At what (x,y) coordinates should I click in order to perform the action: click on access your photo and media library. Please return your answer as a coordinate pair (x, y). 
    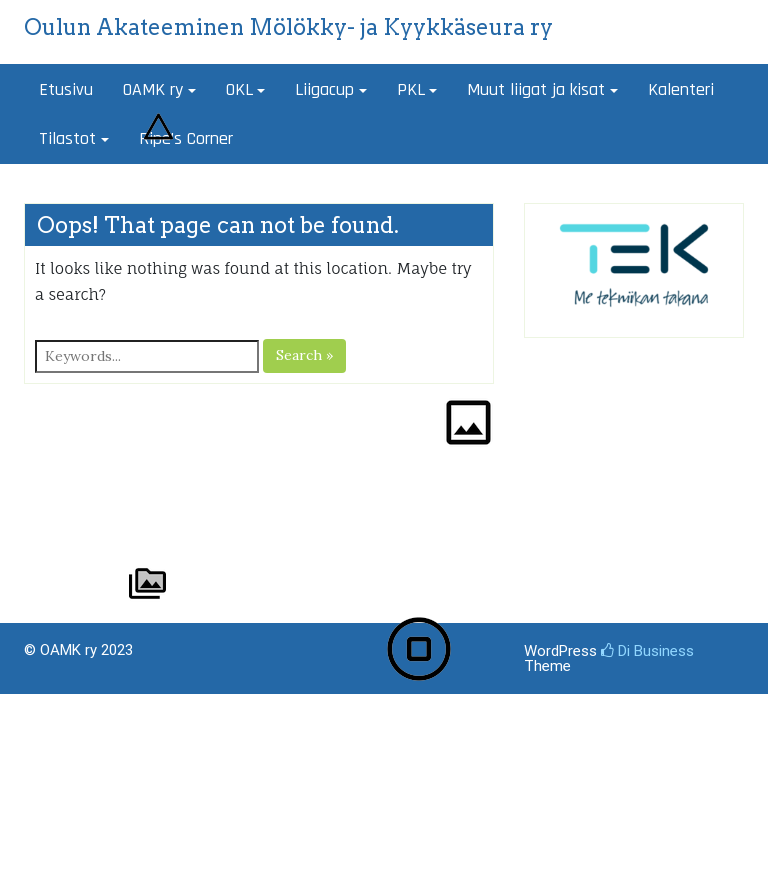
    Looking at the image, I should click on (147, 583).